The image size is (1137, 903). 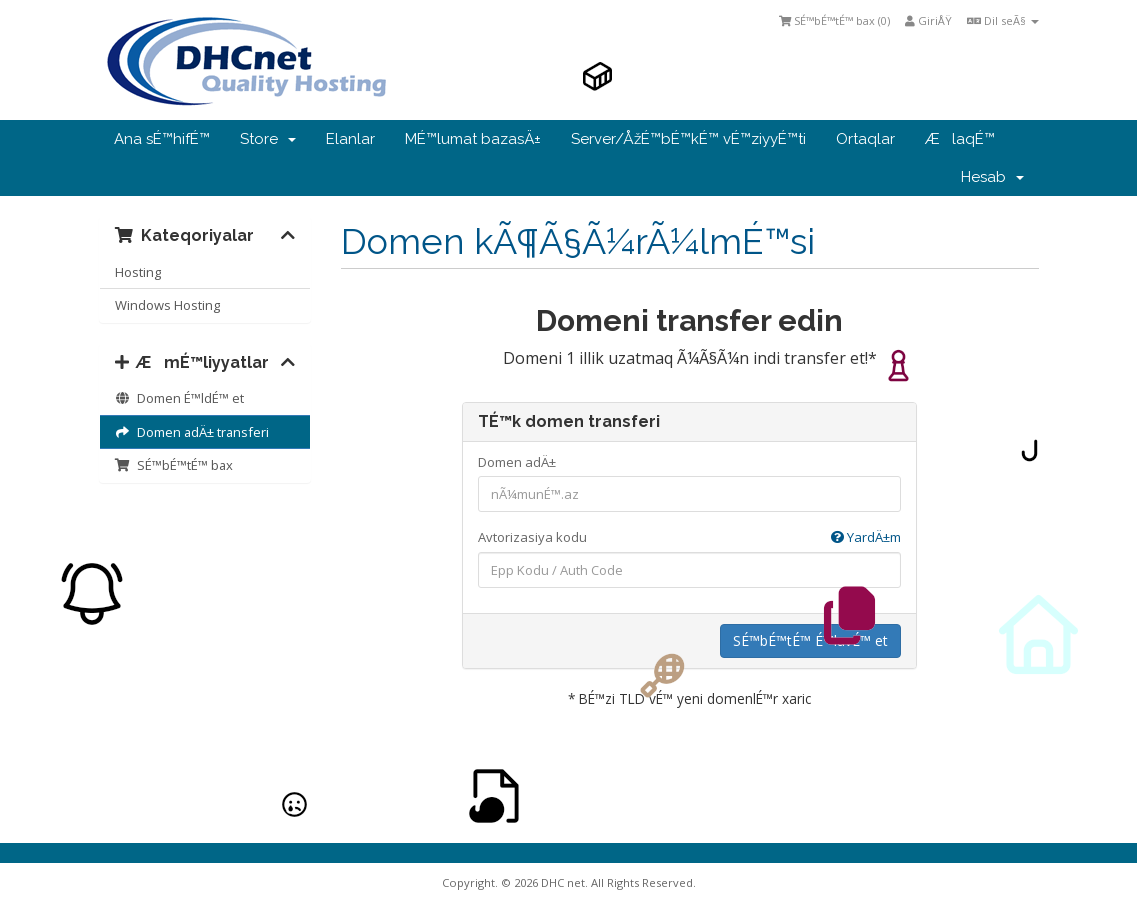 I want to click on access tennis or racquet sports features, so click(x=662, y=676).